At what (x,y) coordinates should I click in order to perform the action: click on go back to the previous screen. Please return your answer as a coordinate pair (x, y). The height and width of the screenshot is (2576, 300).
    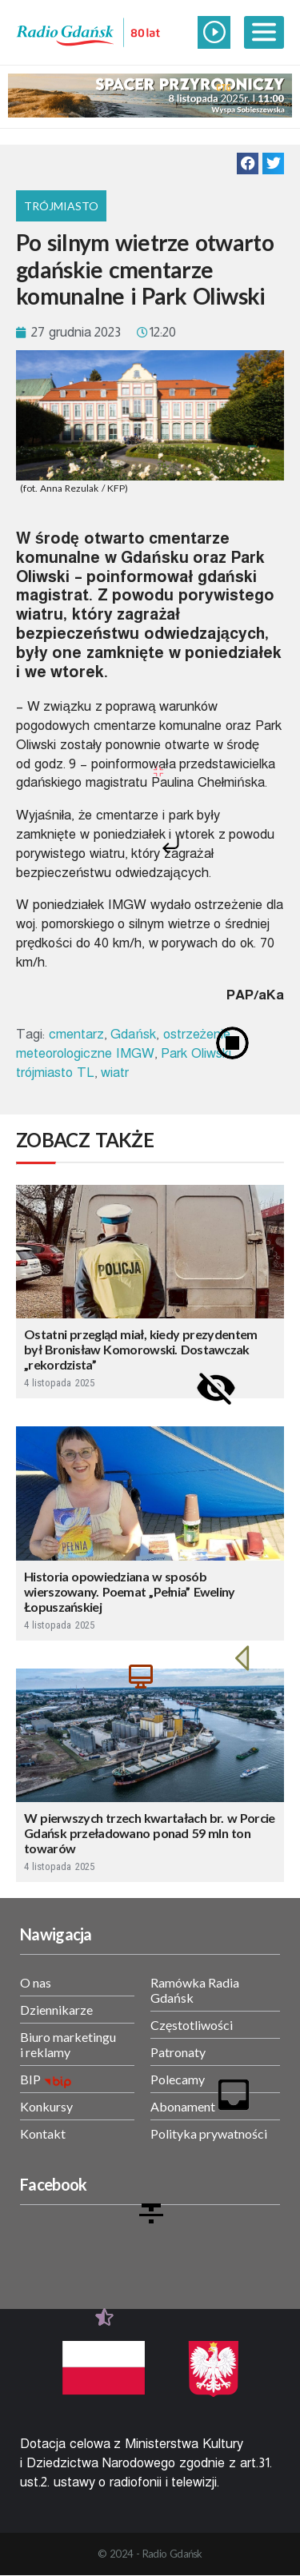
    Looking at the image, I should click on (243, 1658).